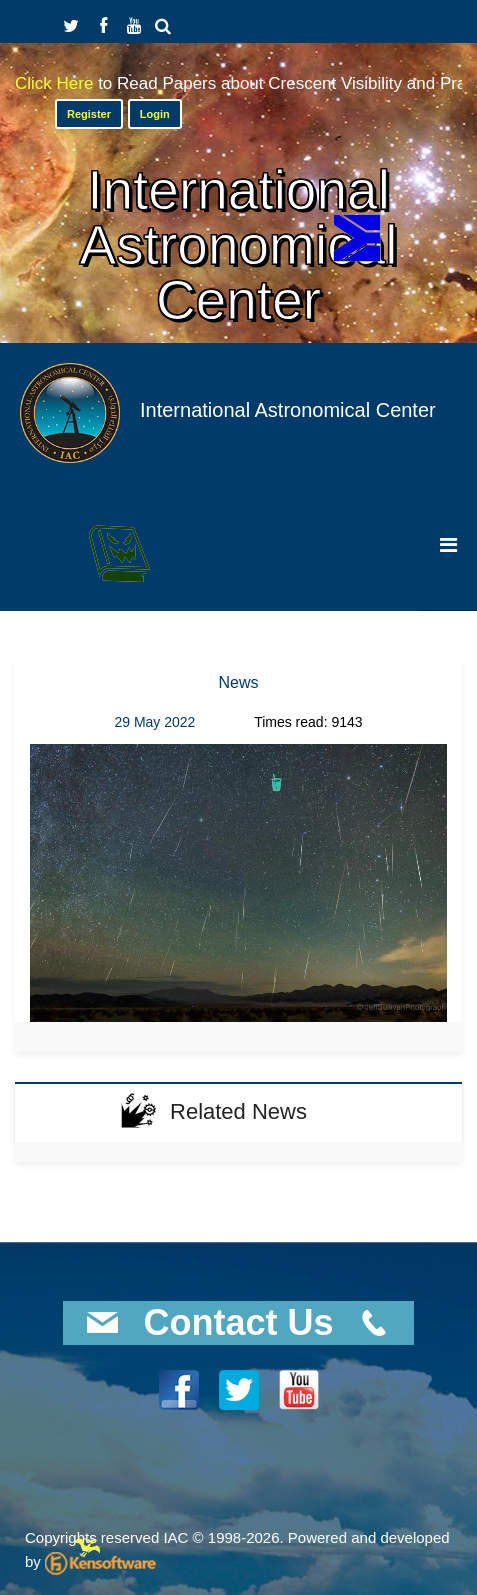 The width and height of the screenshot is (477, 1595). Describe the element at coordinates (87, 1548) in the screenshot. I see `pterodactyl or flying dinosaur icon for a game element` at that location.